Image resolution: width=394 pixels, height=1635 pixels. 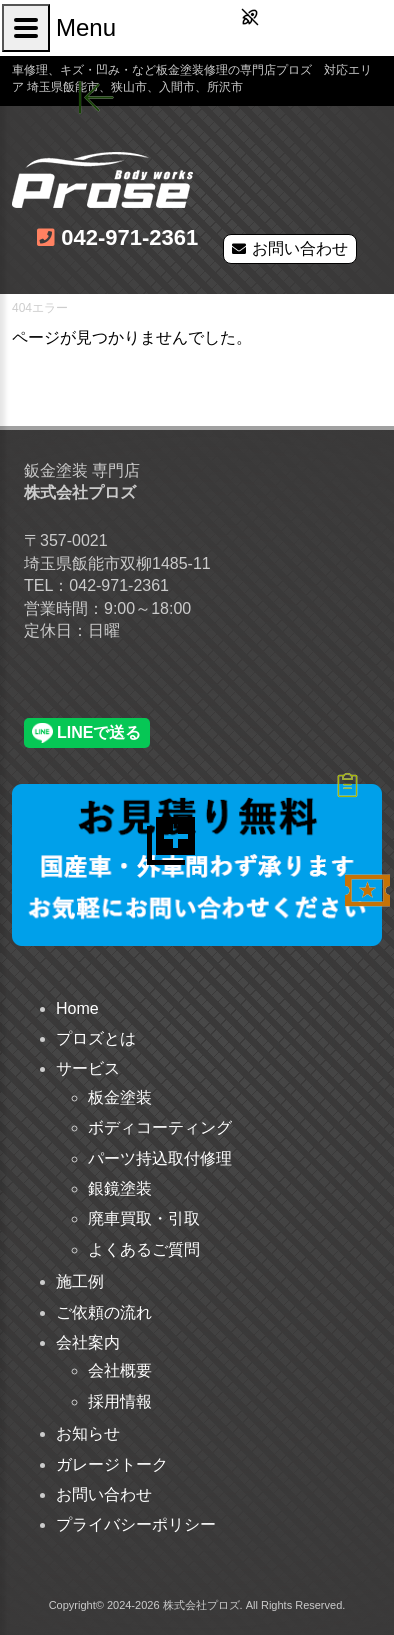 What do you see at coordinates (95, 97) in the screenshot?
I see `go back to the beginning` at bounding box center [95, 97].